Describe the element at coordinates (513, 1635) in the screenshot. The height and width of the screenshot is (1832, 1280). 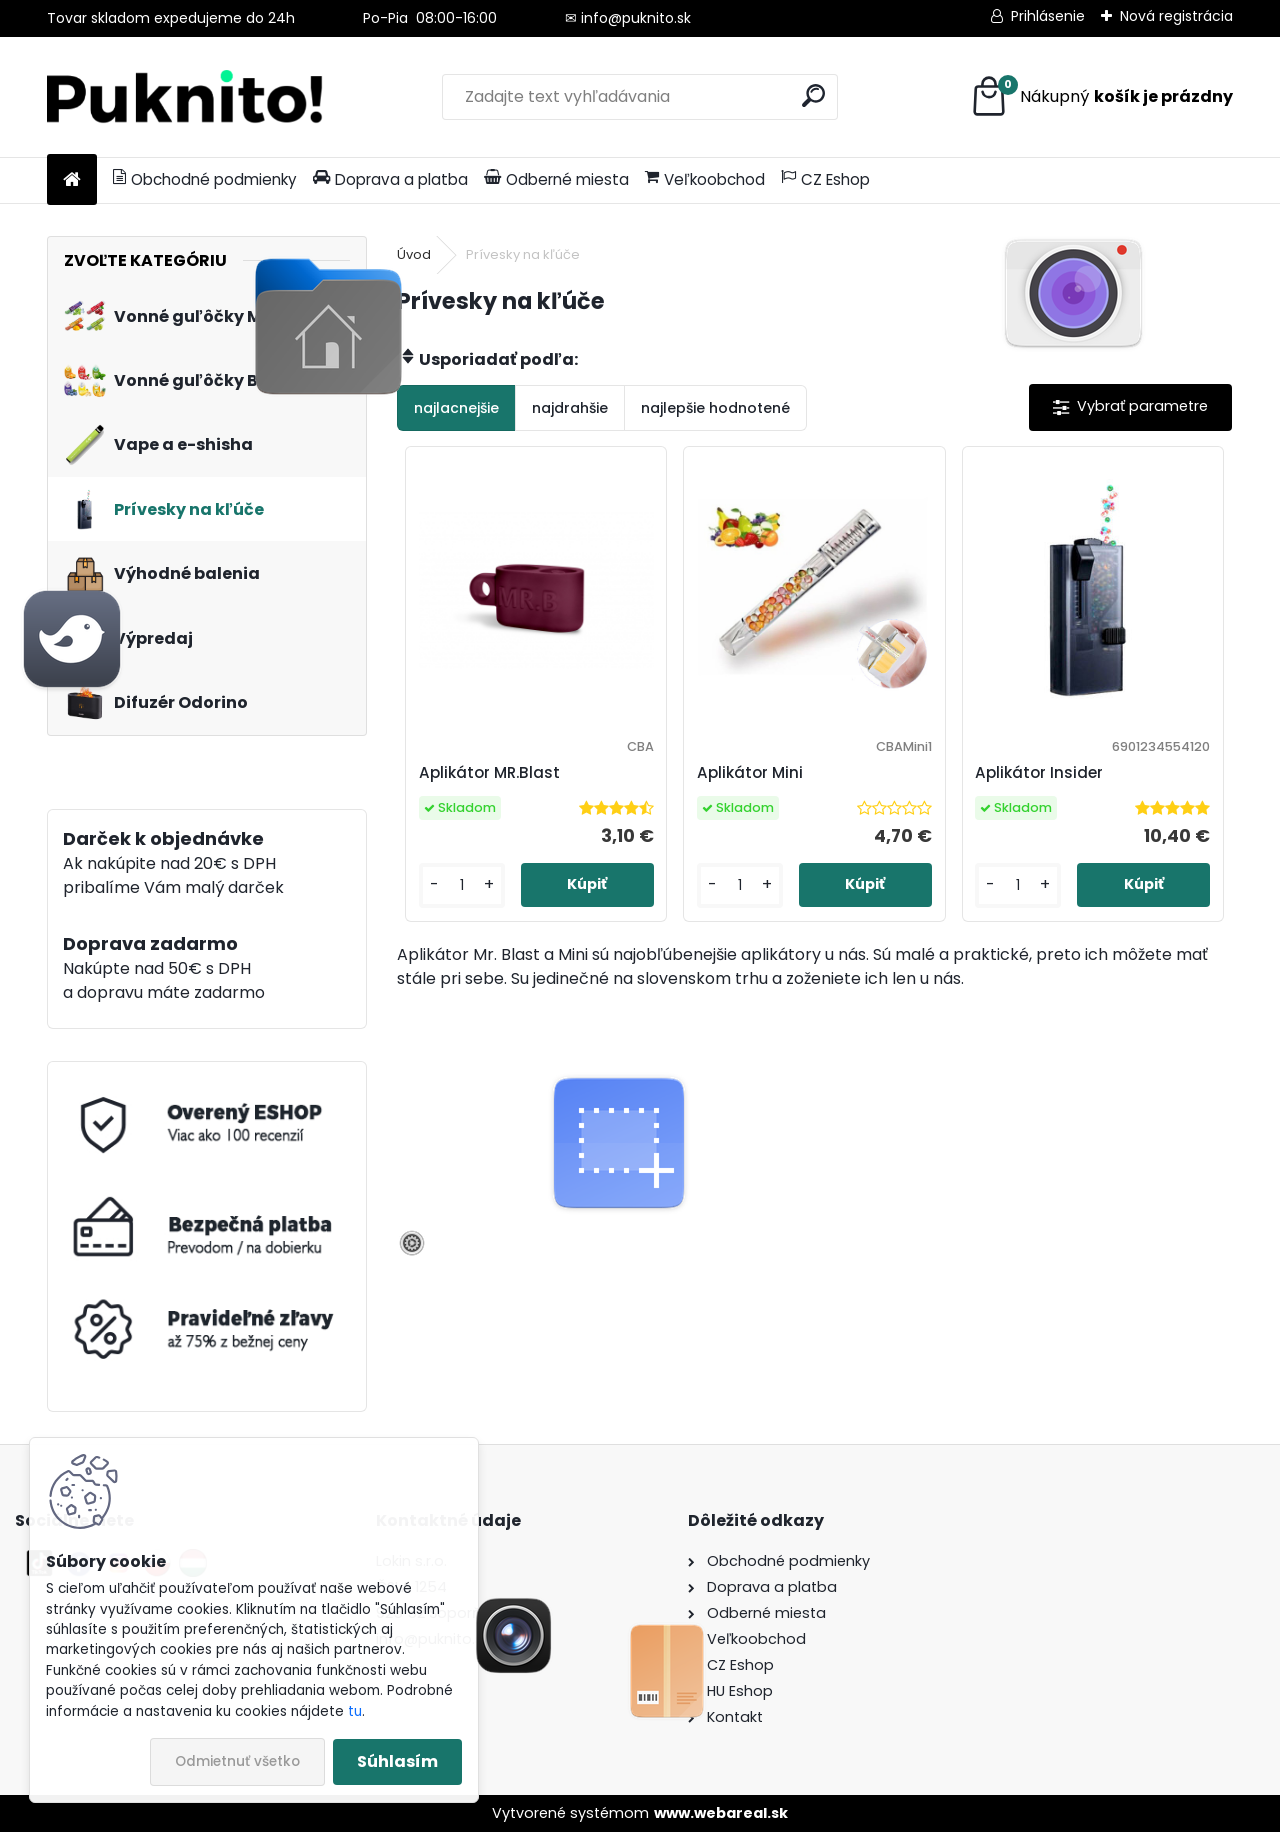
I see `open the camera app` at that location.